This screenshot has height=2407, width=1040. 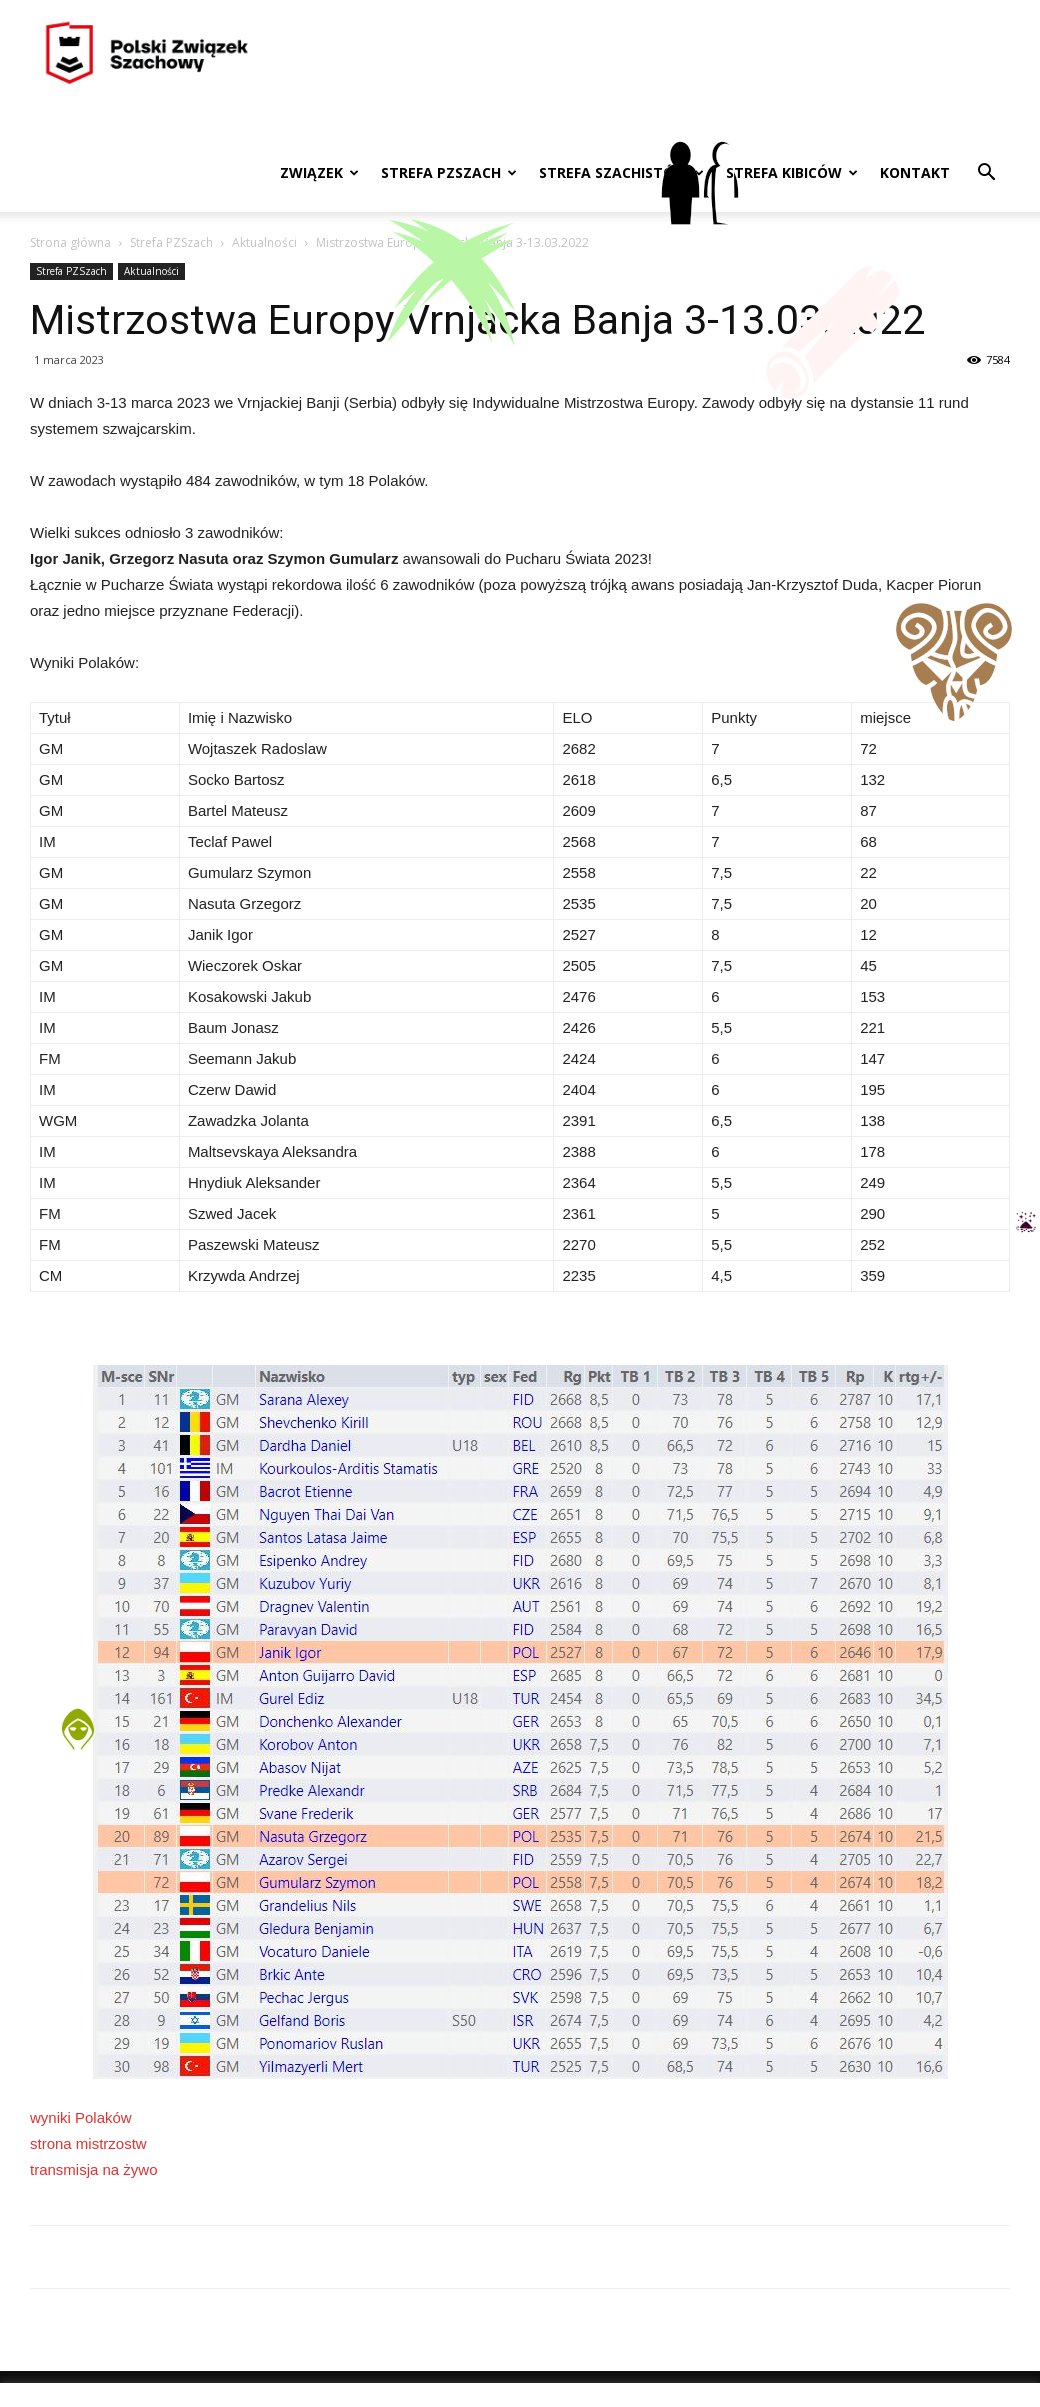 What do you see at coordinates (78, 1729) in the screenshot?
I see `select rogue or stealth character class` at bounding box center [78, 1729].